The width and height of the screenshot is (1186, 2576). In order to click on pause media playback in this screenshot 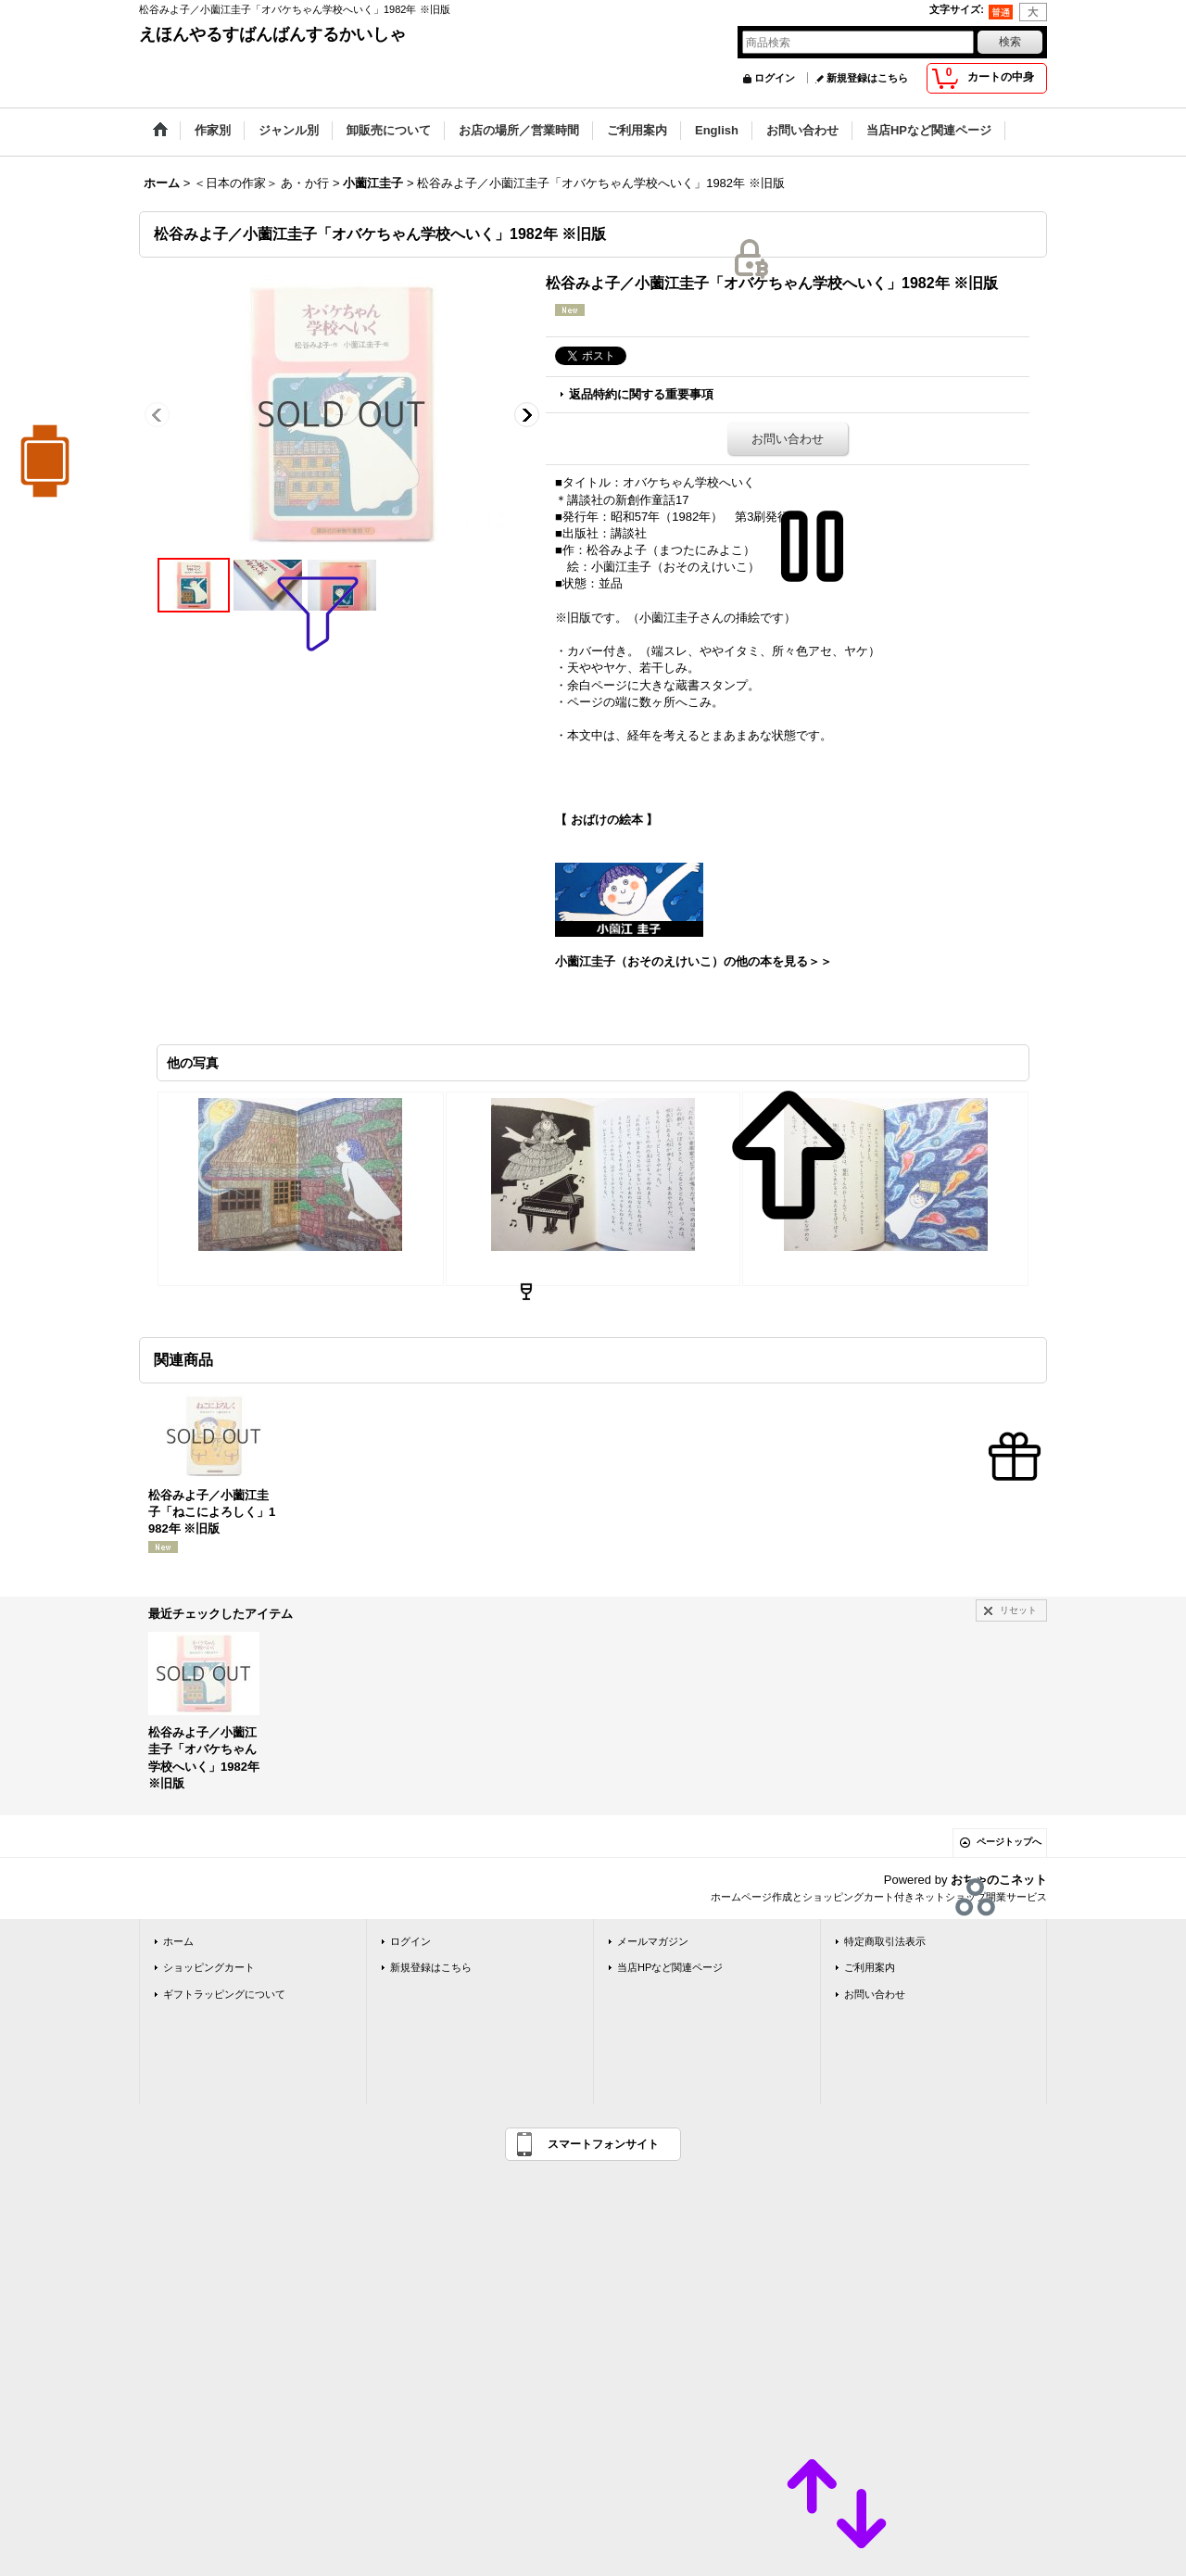, I will do `click(812, 546)`.